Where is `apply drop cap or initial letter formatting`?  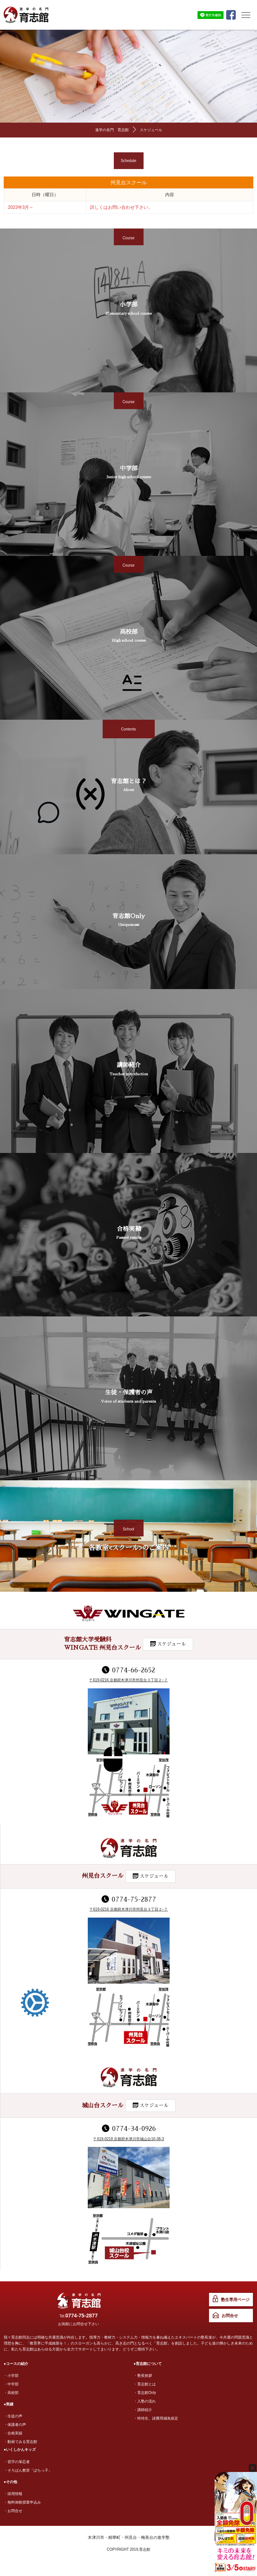 apply drop cap or initial letter formatting is located at coordinates (132, 683).